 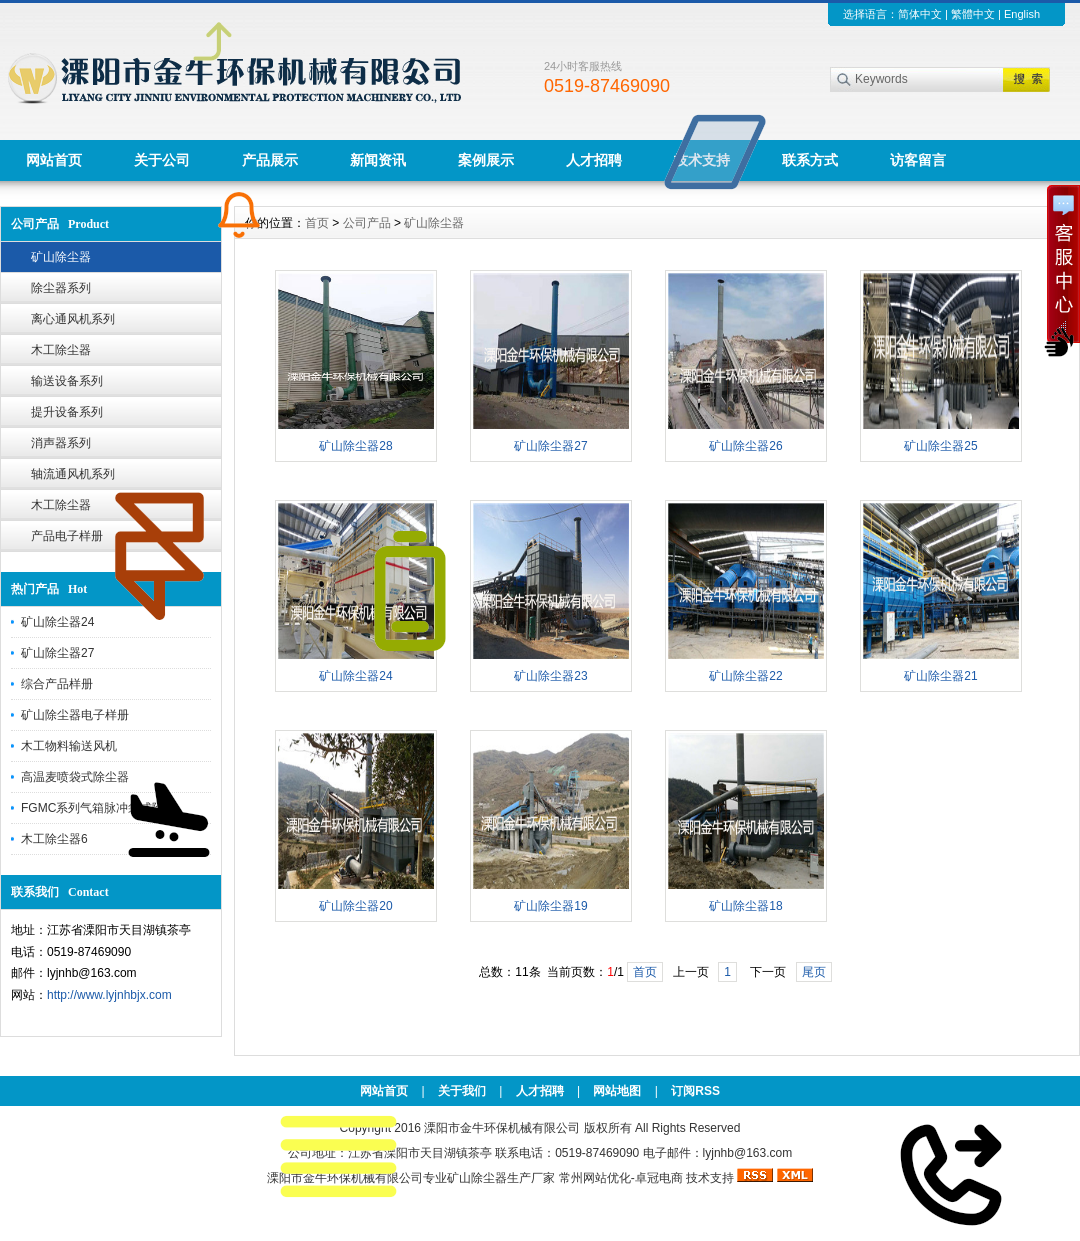 I want to click on access sign language interpretation options, so click(x=1059, y=342).